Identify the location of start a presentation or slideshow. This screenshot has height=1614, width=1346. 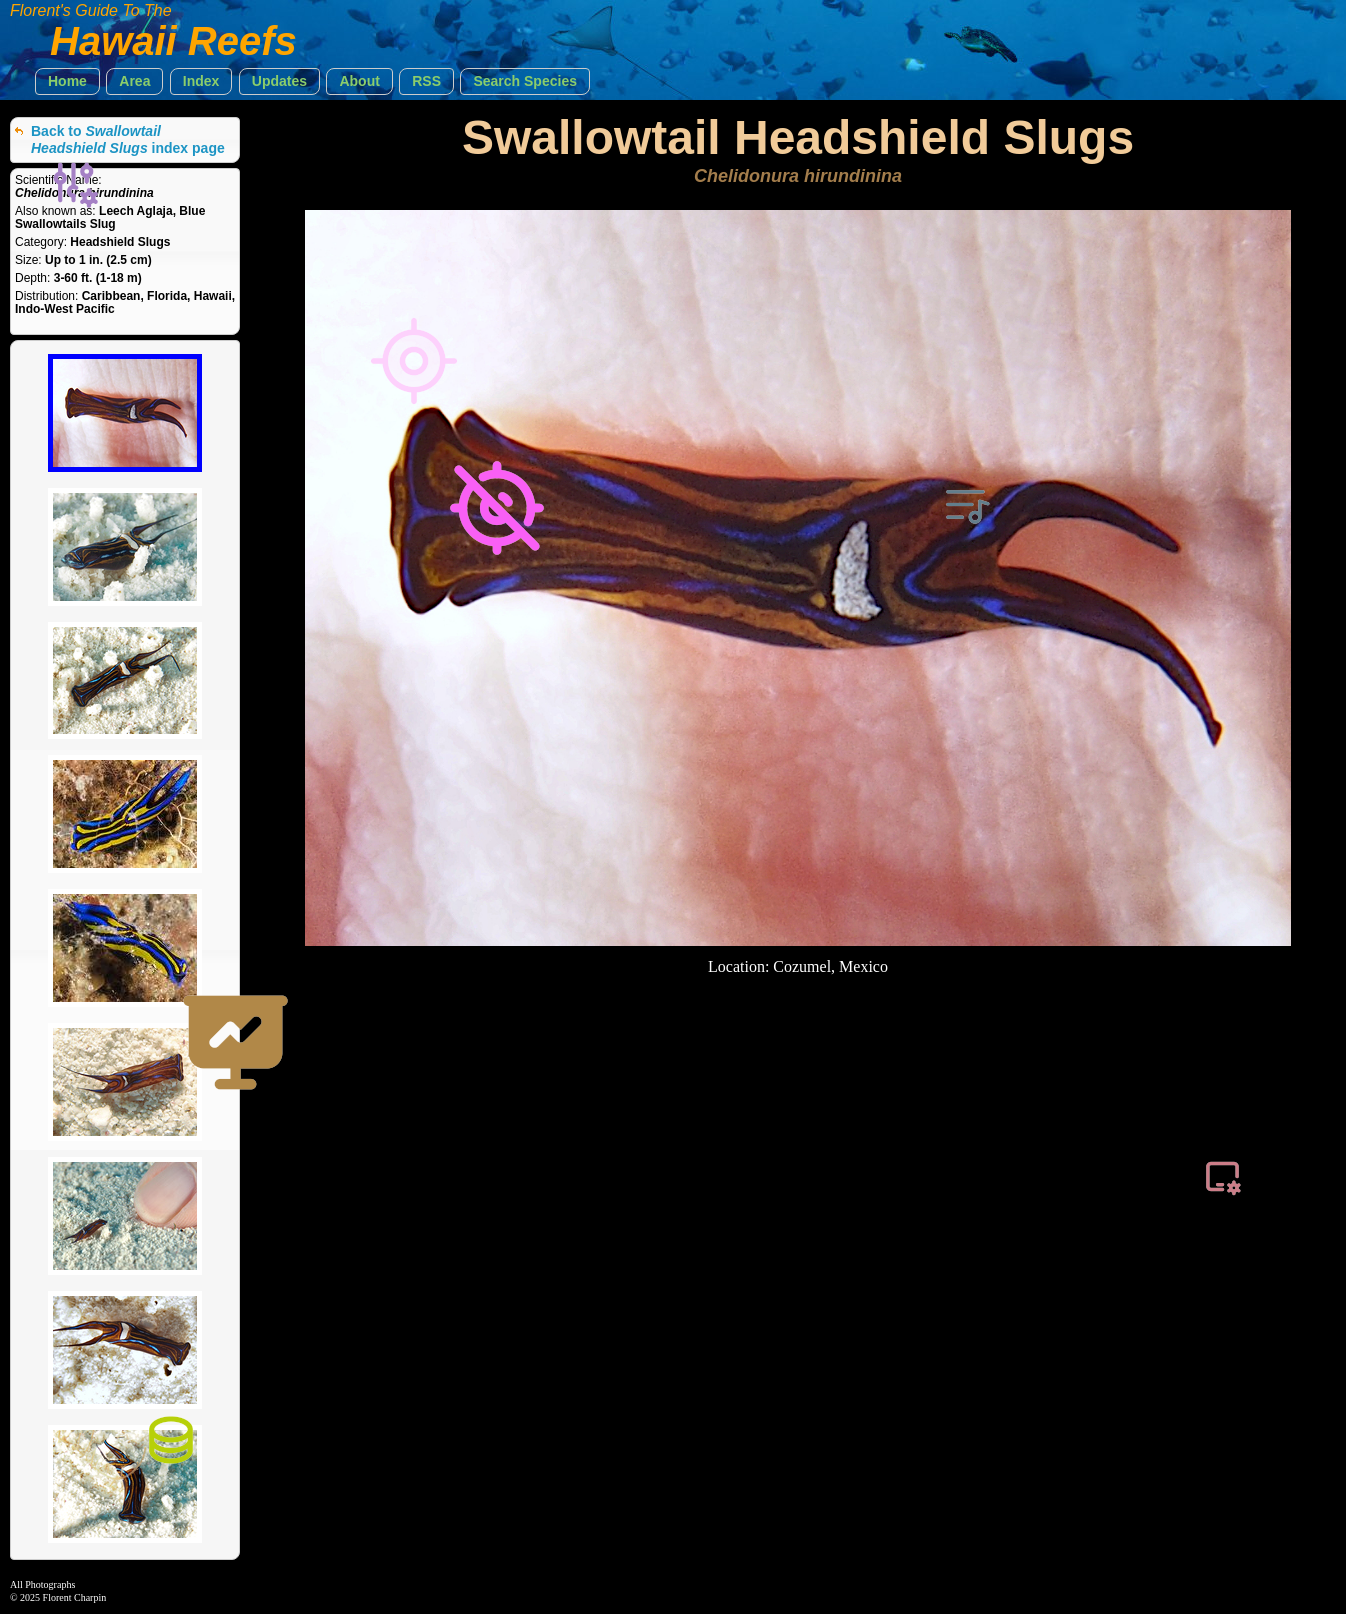
(235, 1042).